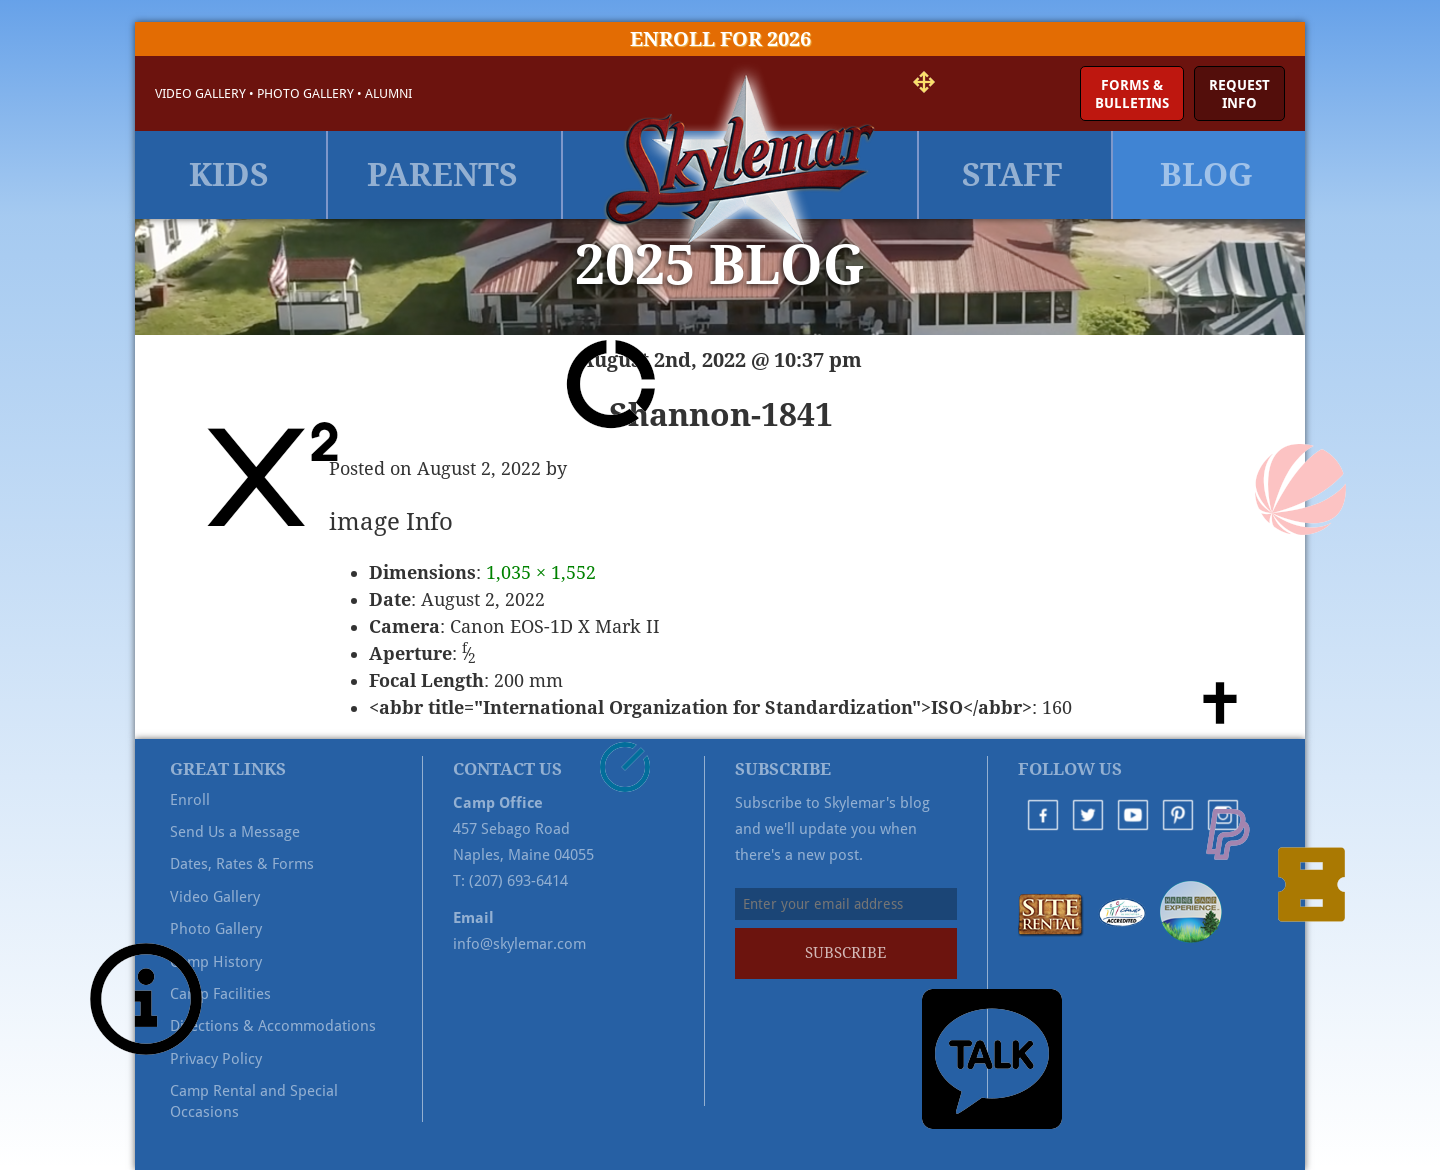 This screenshot has width=1440, height=1170. I want to click on access navigation or compass features, so click(625, 767).